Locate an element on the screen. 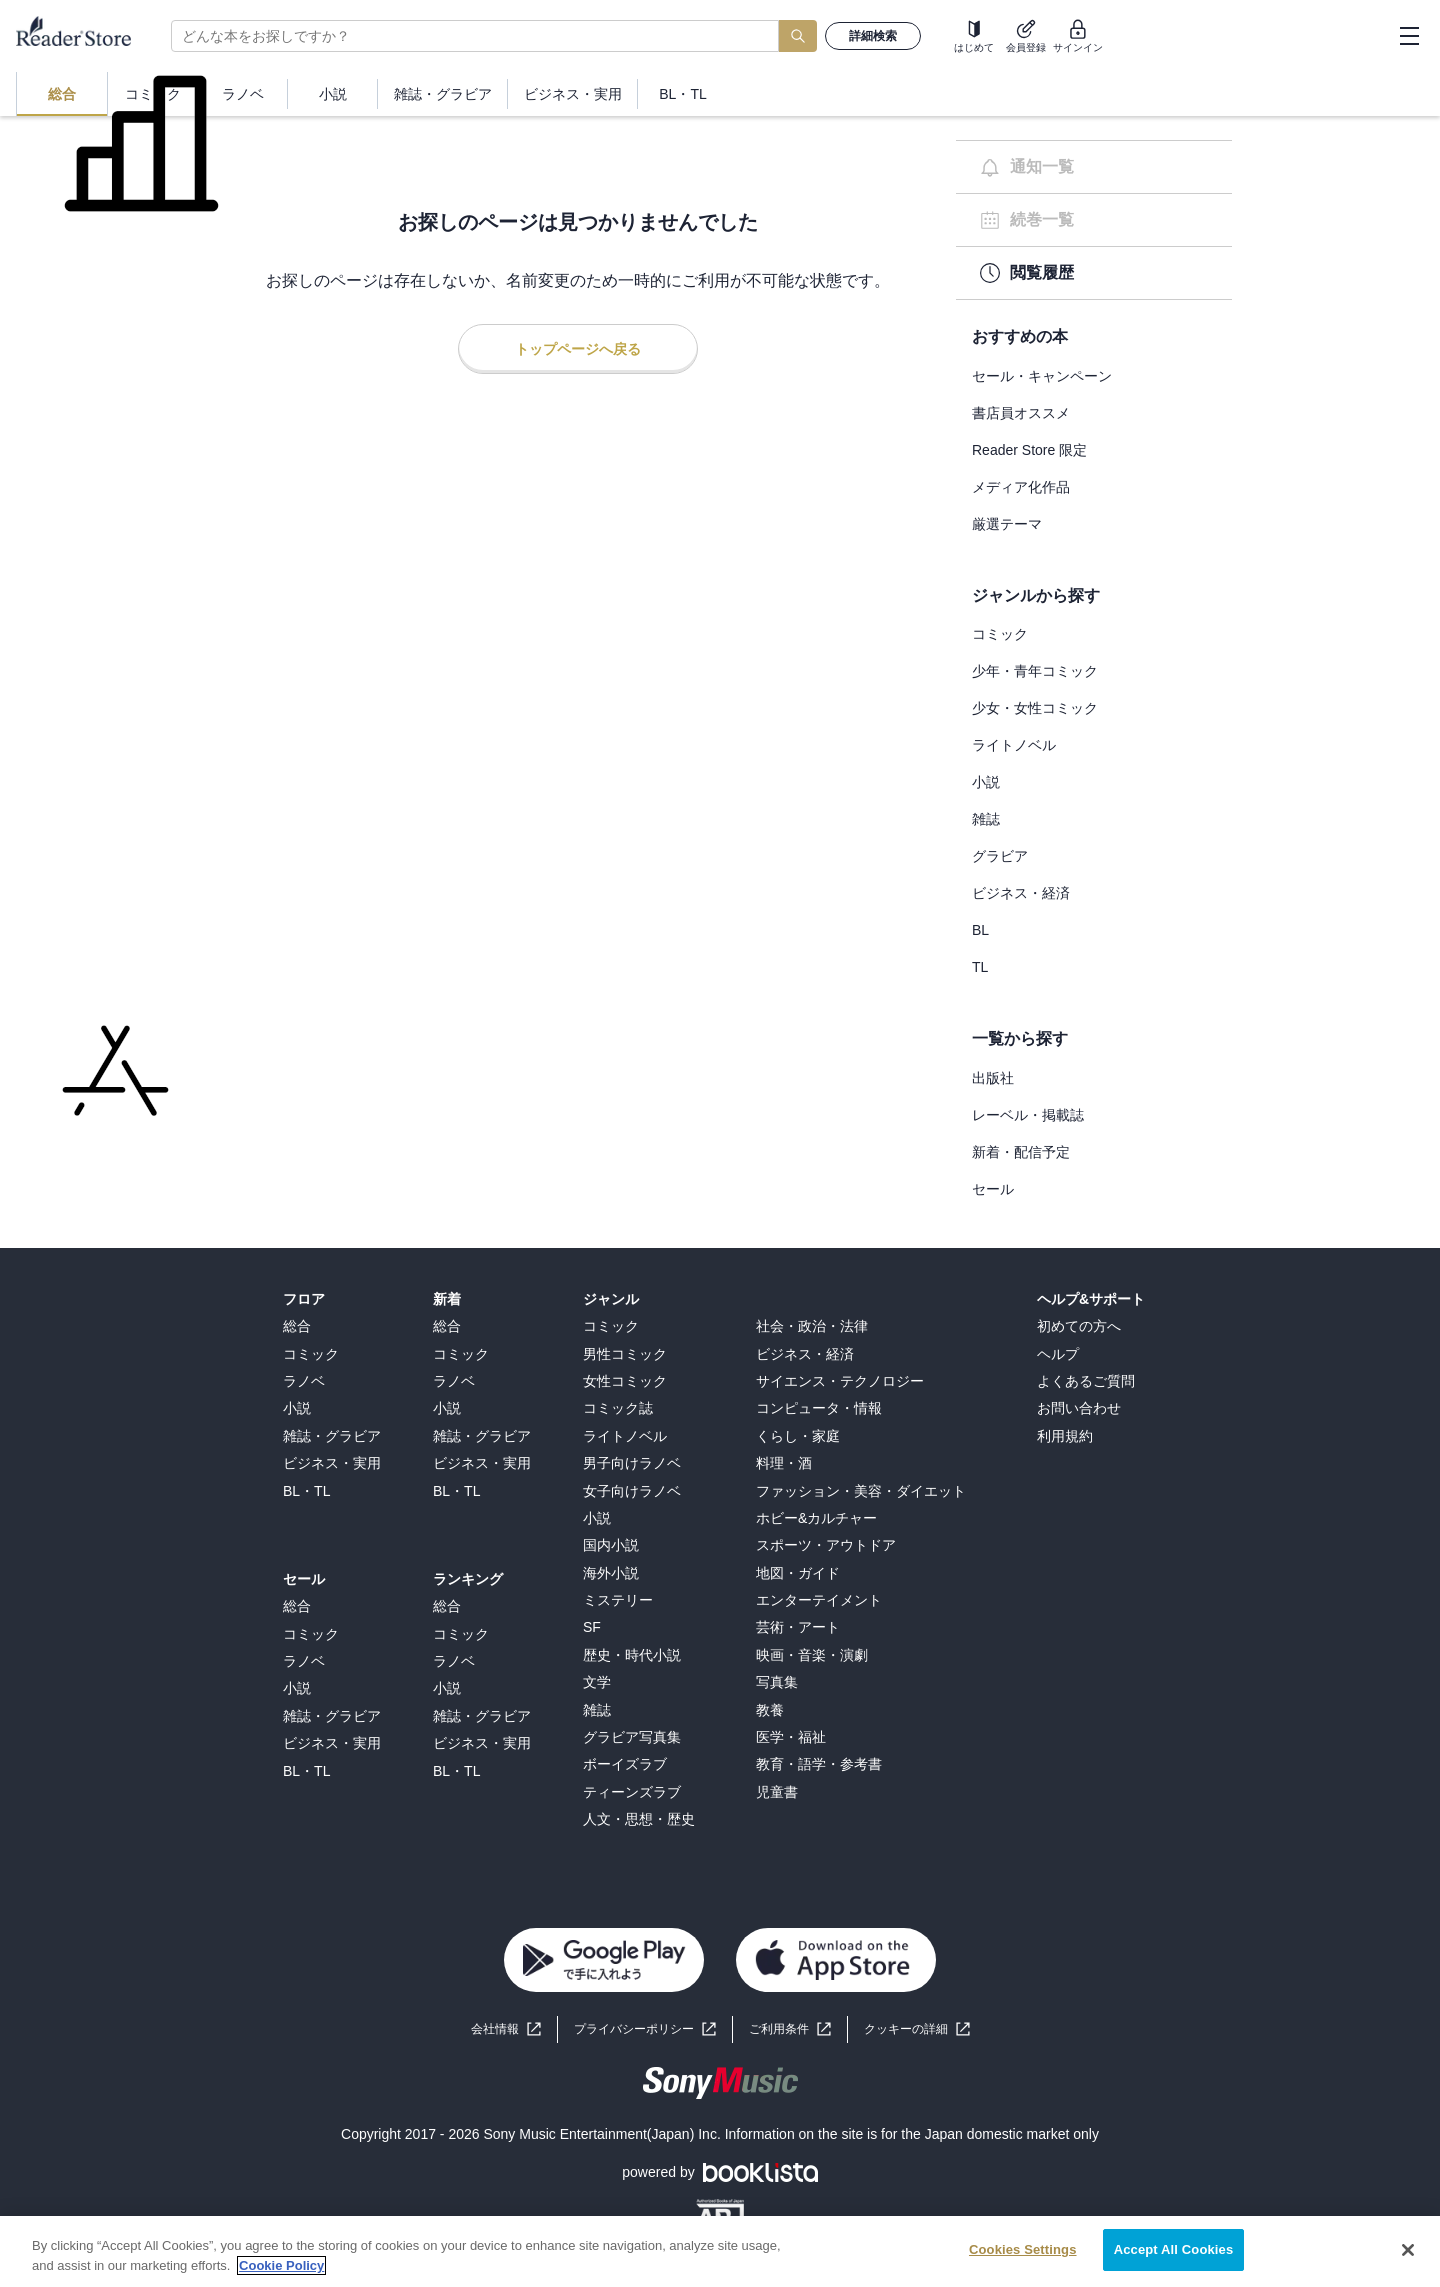 The image size is (1440, 2287). view analytics or statistics is located at coordinates (141, 146).